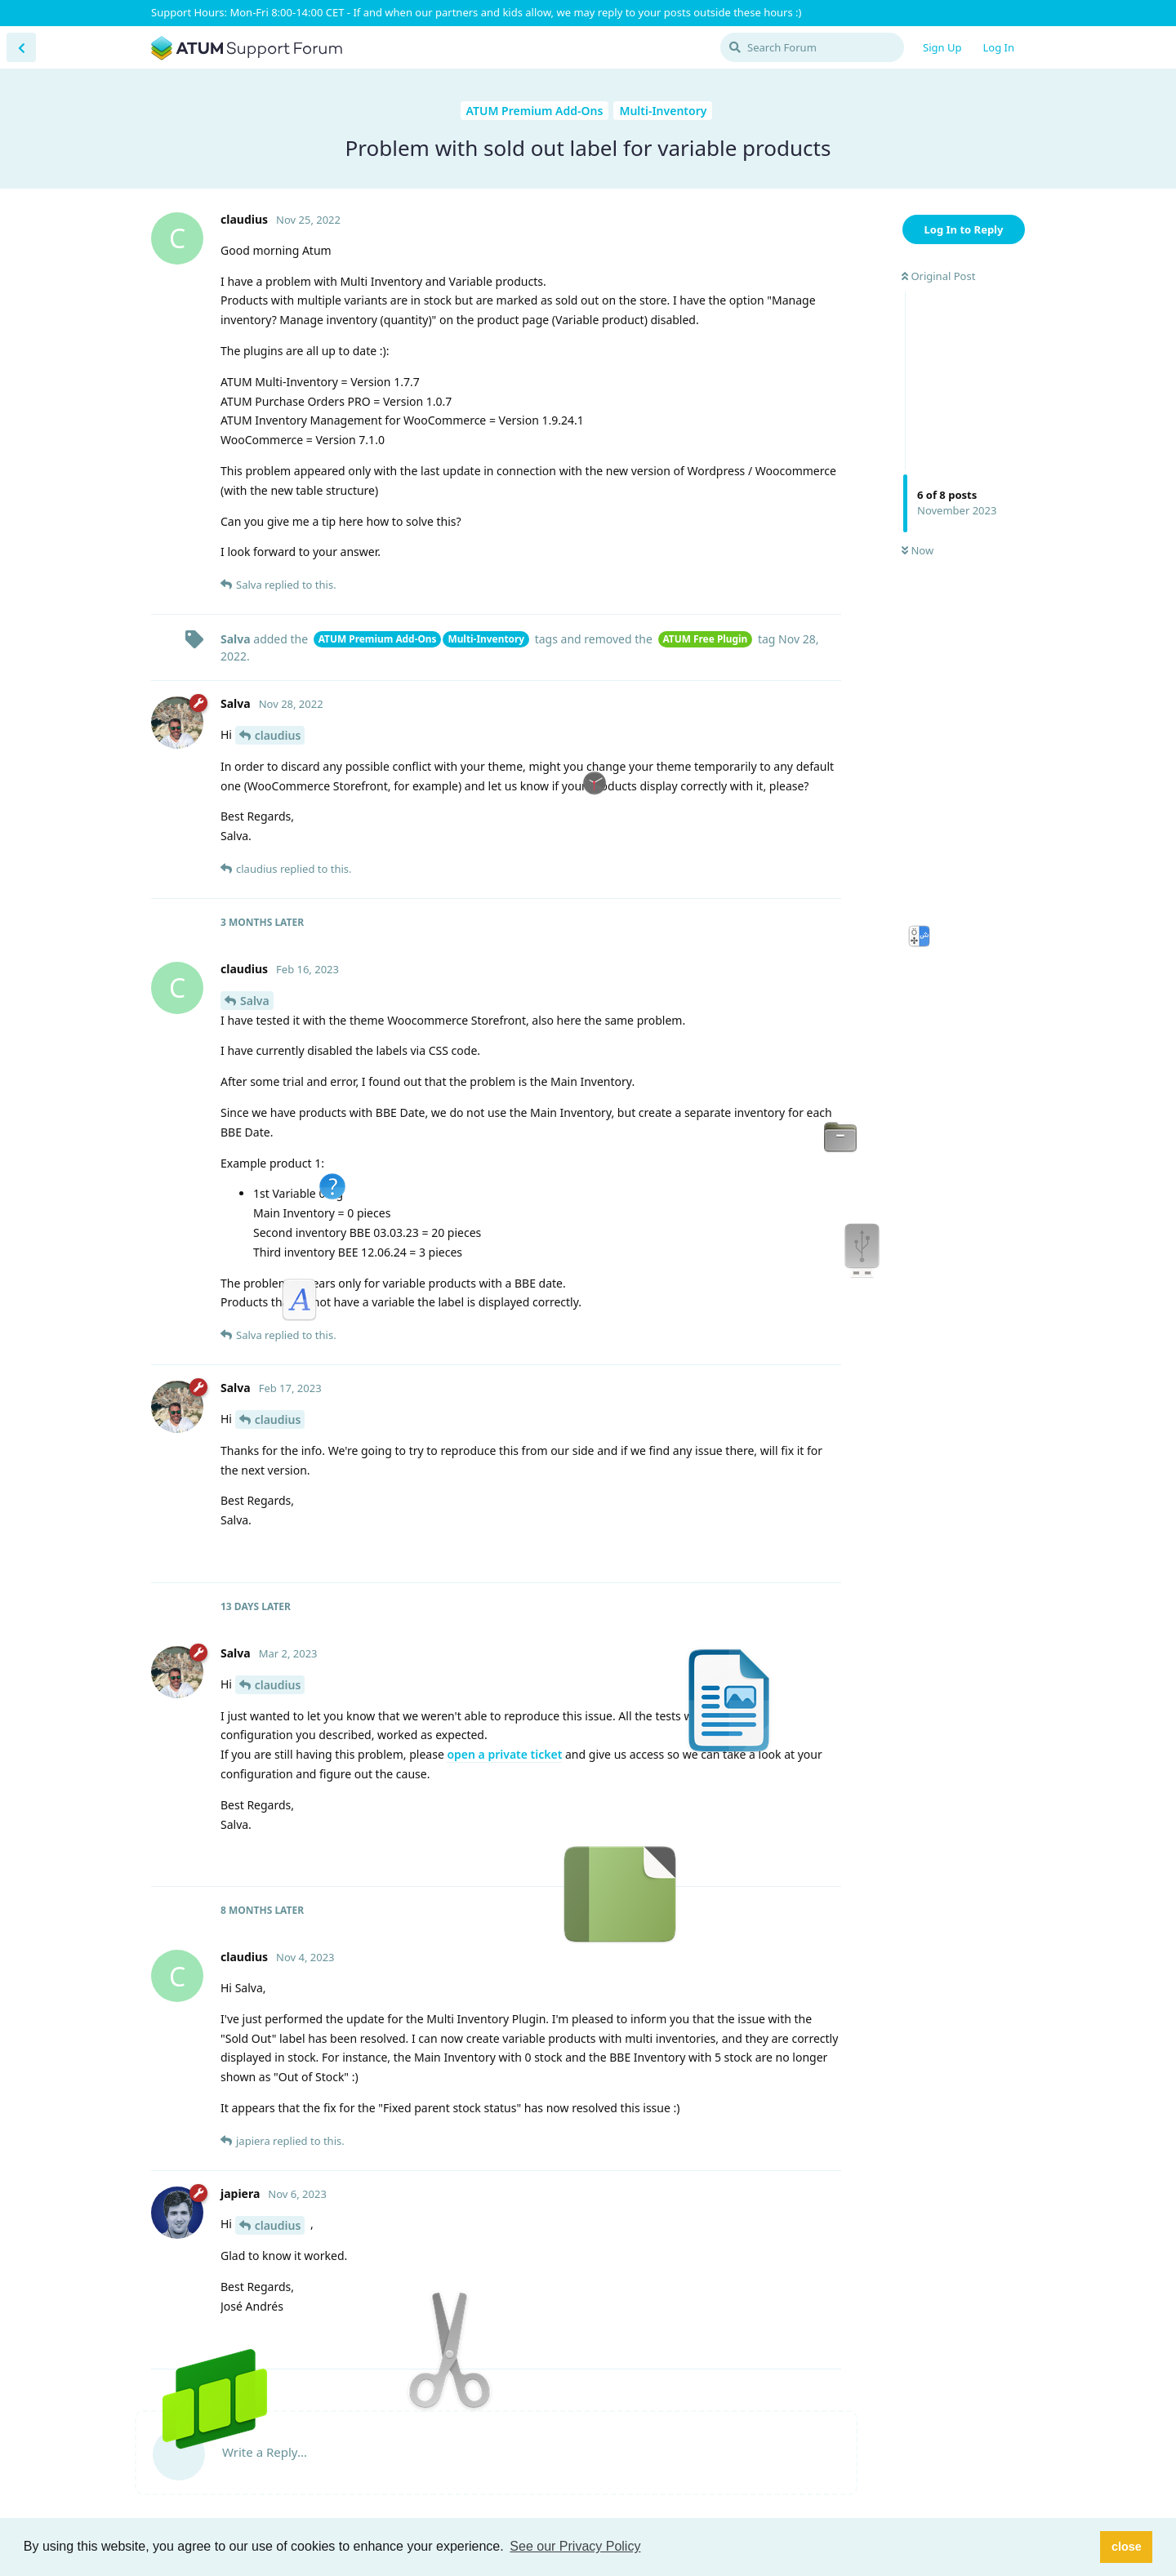  What do you see at coordinates (595, 783) in the screenshot?
I see `open the clocks app` at bounding box center [595, 783].